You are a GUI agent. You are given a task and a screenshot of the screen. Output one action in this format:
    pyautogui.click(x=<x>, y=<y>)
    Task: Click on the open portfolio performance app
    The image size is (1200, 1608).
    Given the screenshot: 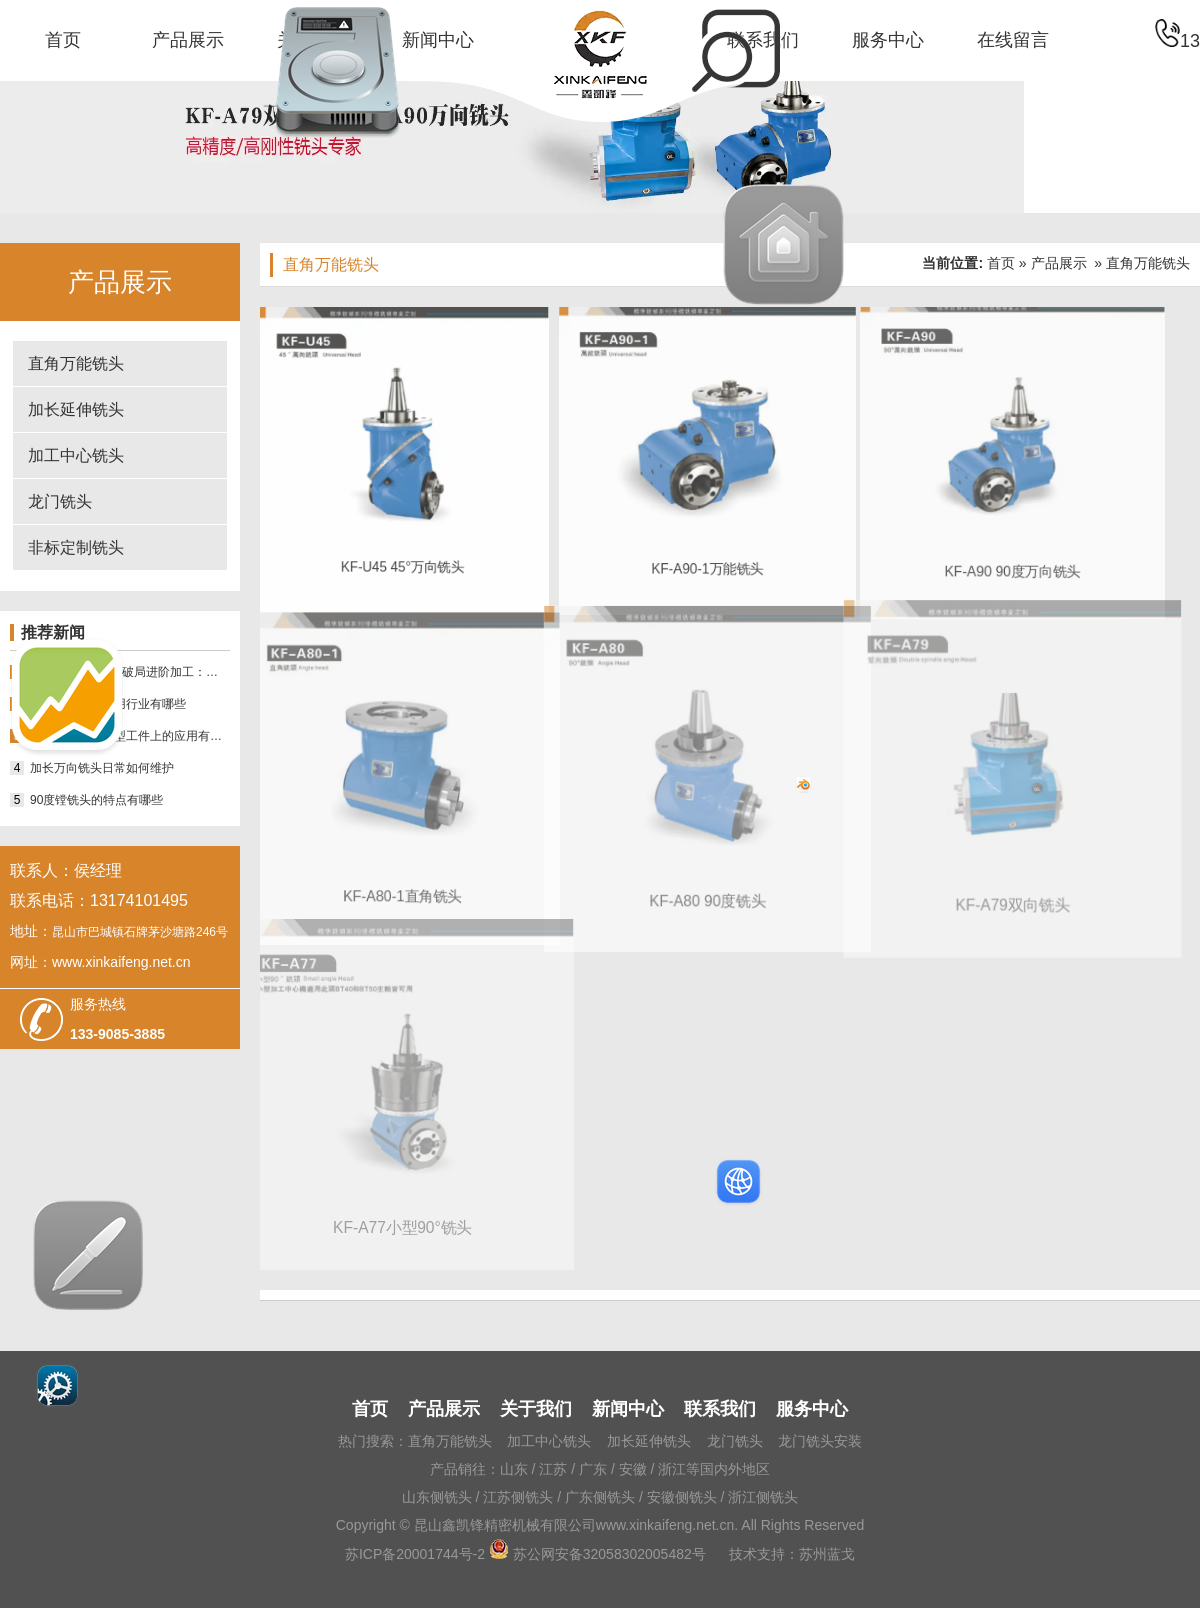 What is the action you would take?
    pyautogui.click(x=67, y=695)
    